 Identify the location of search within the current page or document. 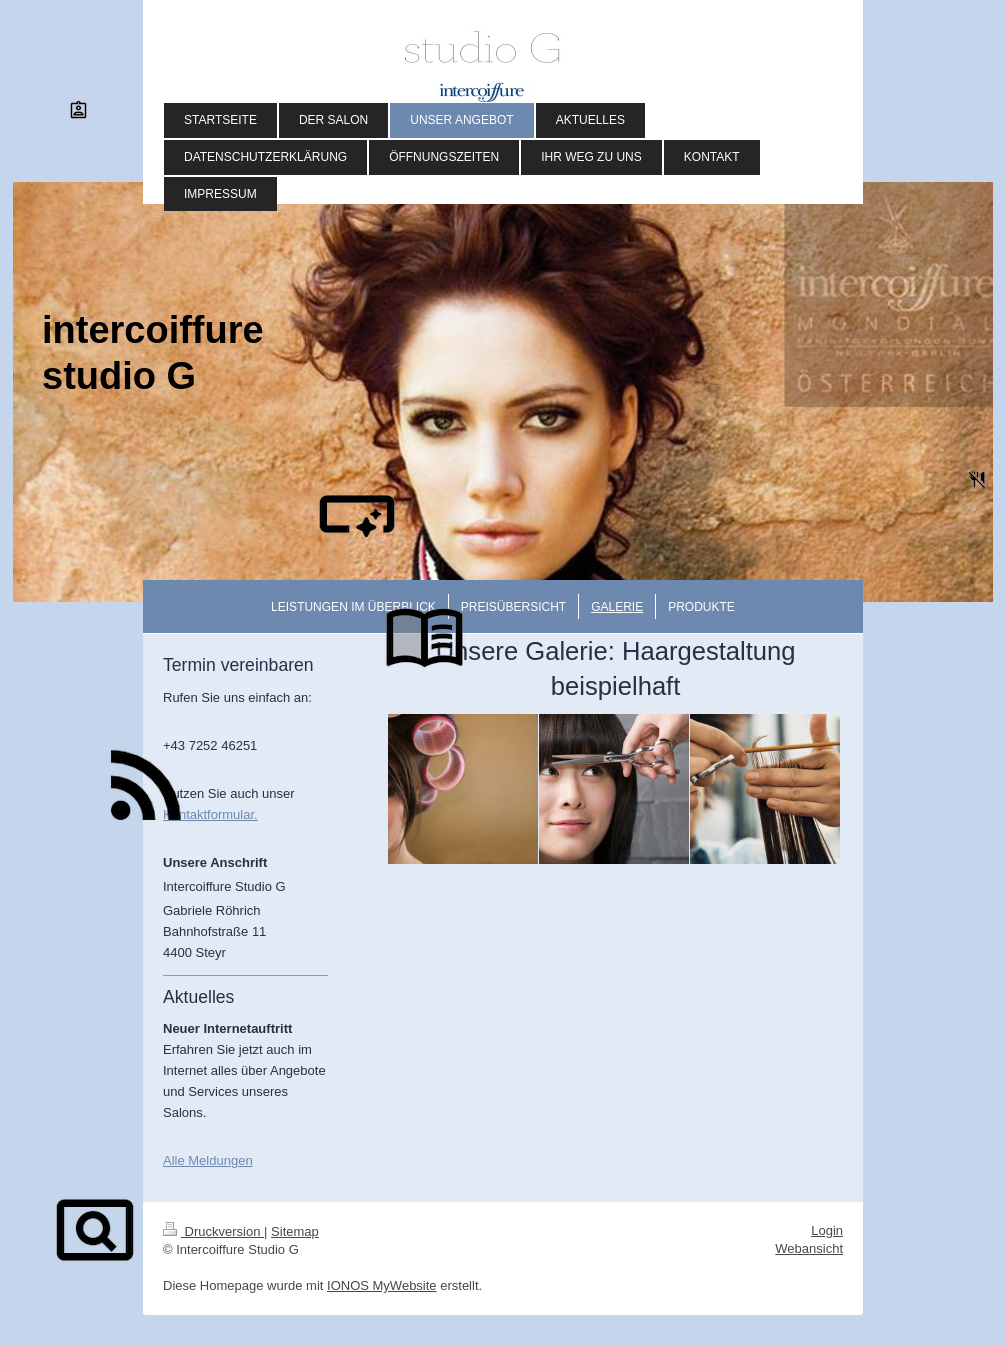
(95, 1230).